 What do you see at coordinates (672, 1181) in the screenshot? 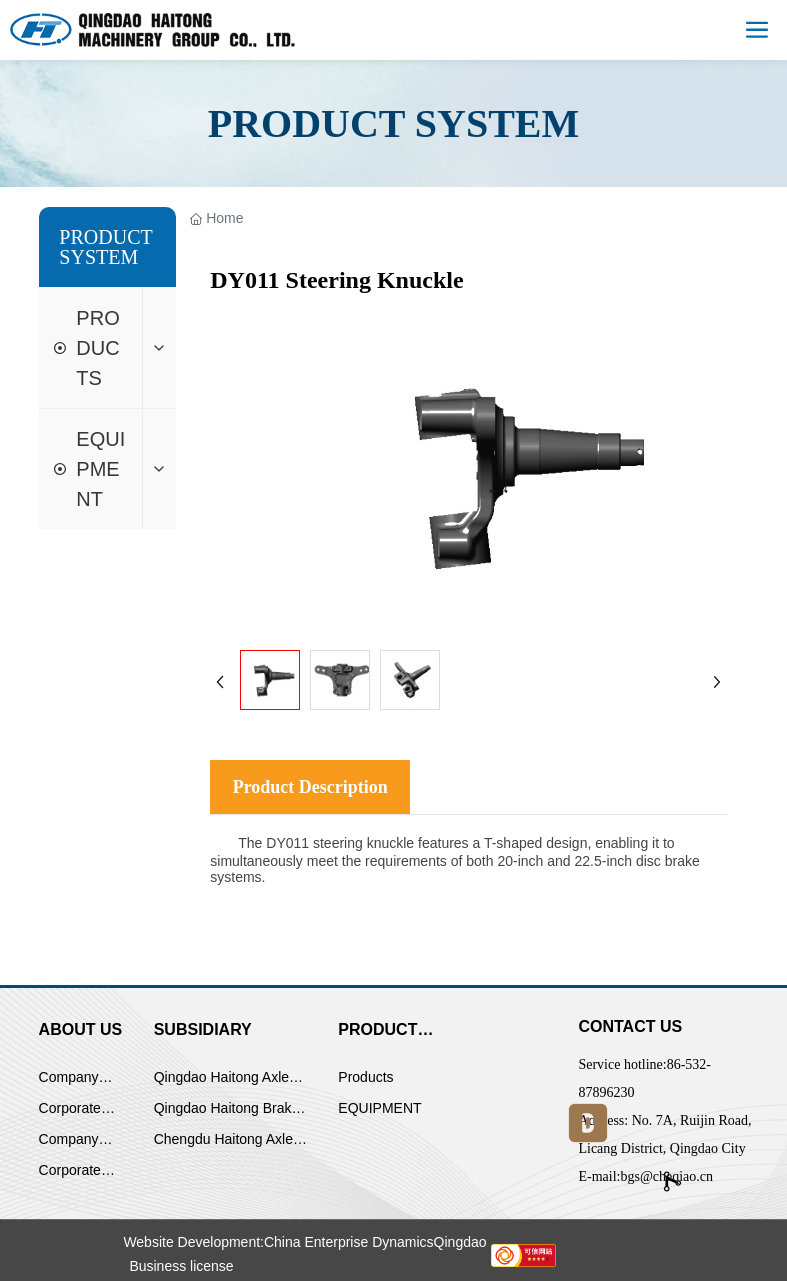
I see `merge branches in version control` at bounding box center [672, 1181].